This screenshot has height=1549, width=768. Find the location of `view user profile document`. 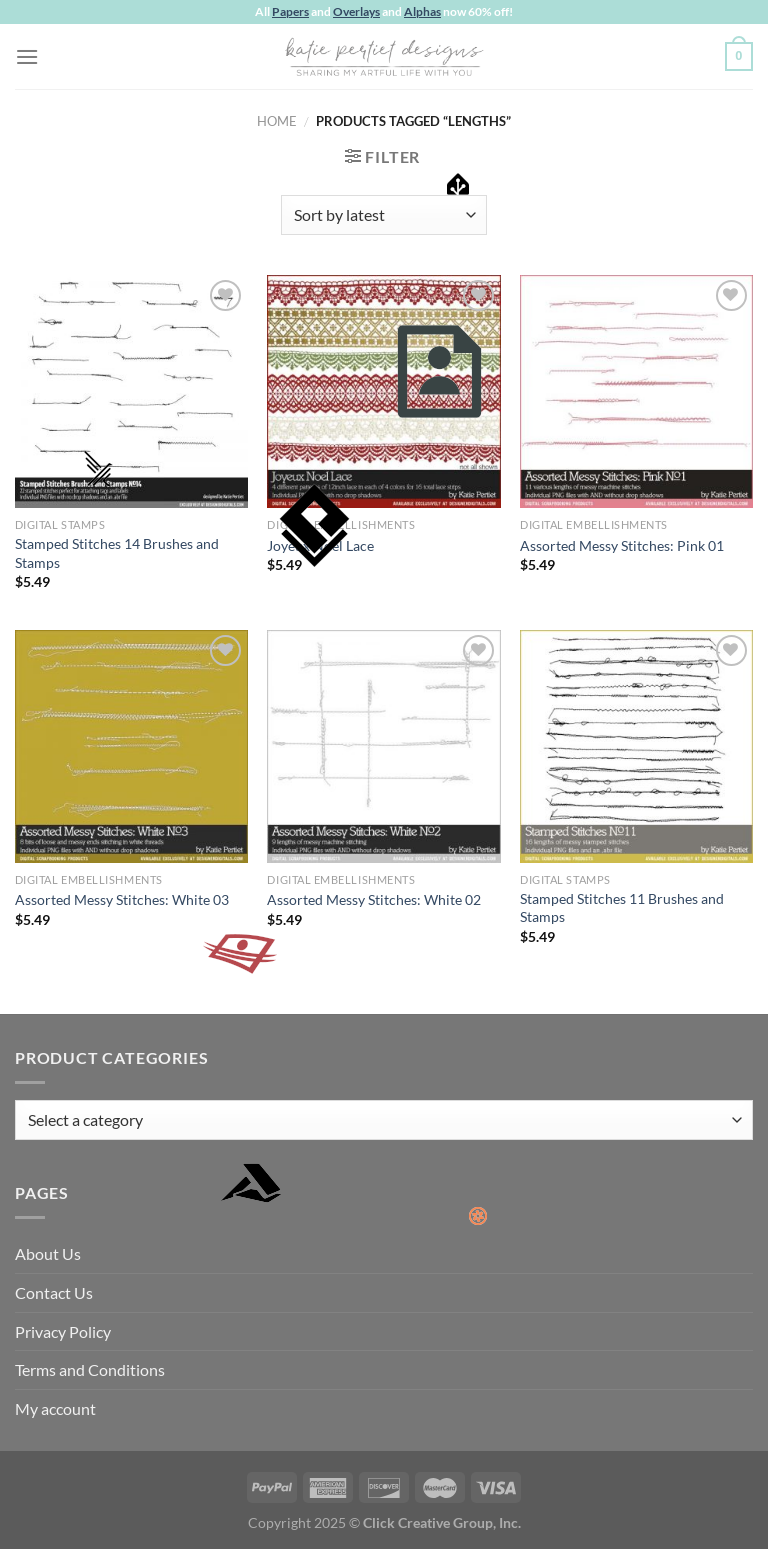

view user profile document is located at coordinates (439, 371).